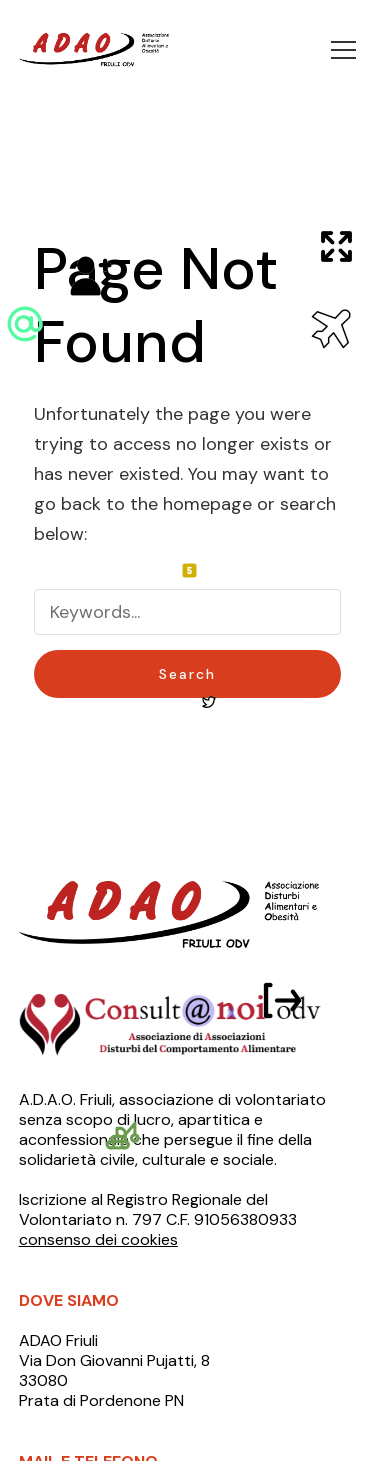  Describe the element at coordinates (90, 276) in the screenshot. I see `add a new contact` at that location.